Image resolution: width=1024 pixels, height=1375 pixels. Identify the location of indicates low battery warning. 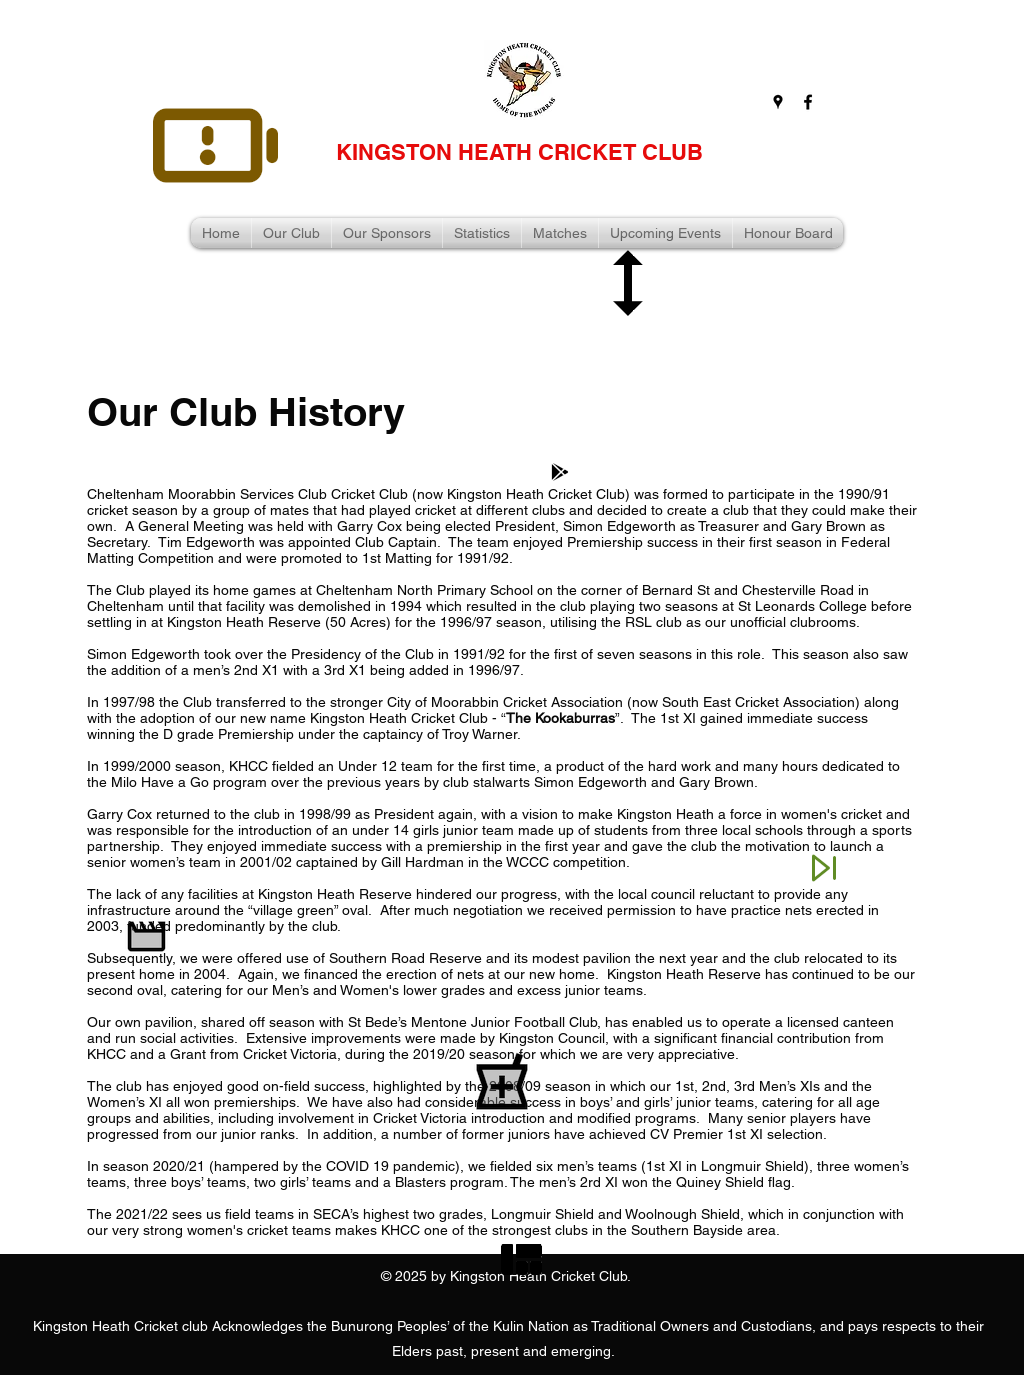
(215, 145).